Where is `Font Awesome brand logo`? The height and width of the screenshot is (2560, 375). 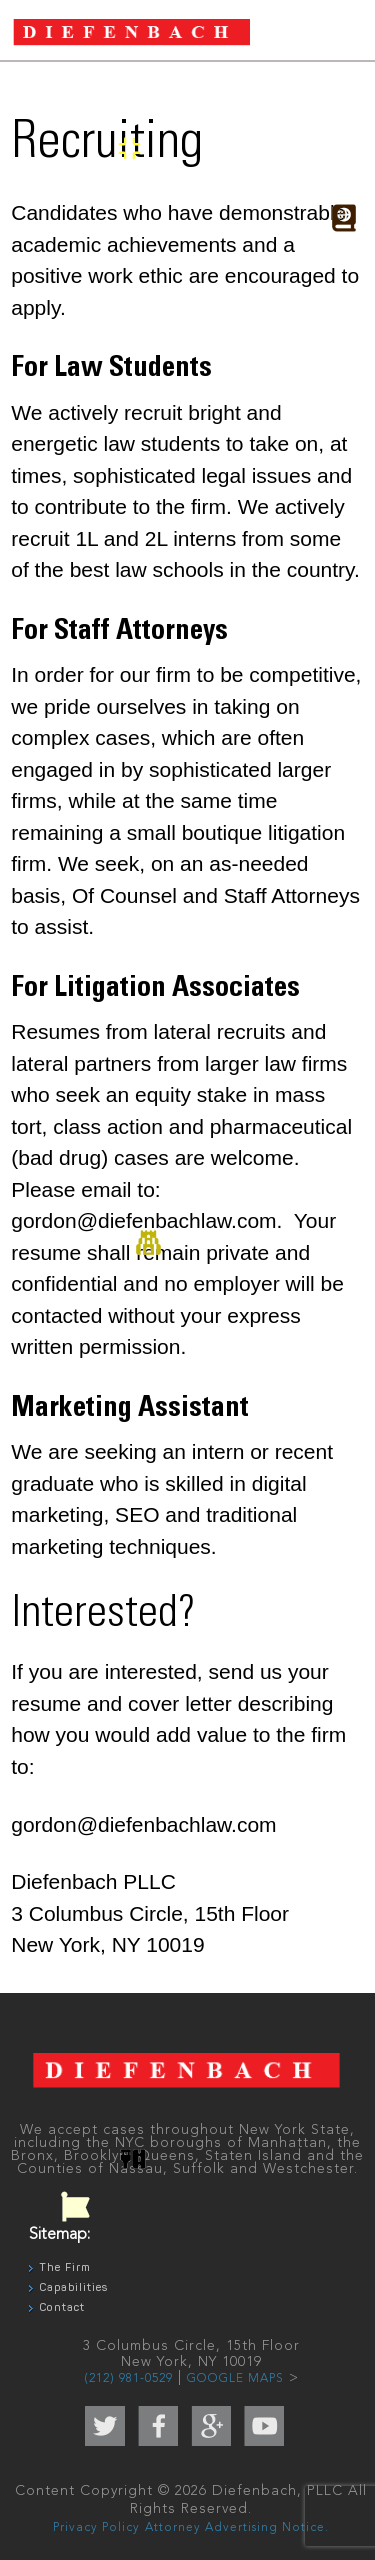 Font Awesome brand logo is located at coordinates (75, 2206).